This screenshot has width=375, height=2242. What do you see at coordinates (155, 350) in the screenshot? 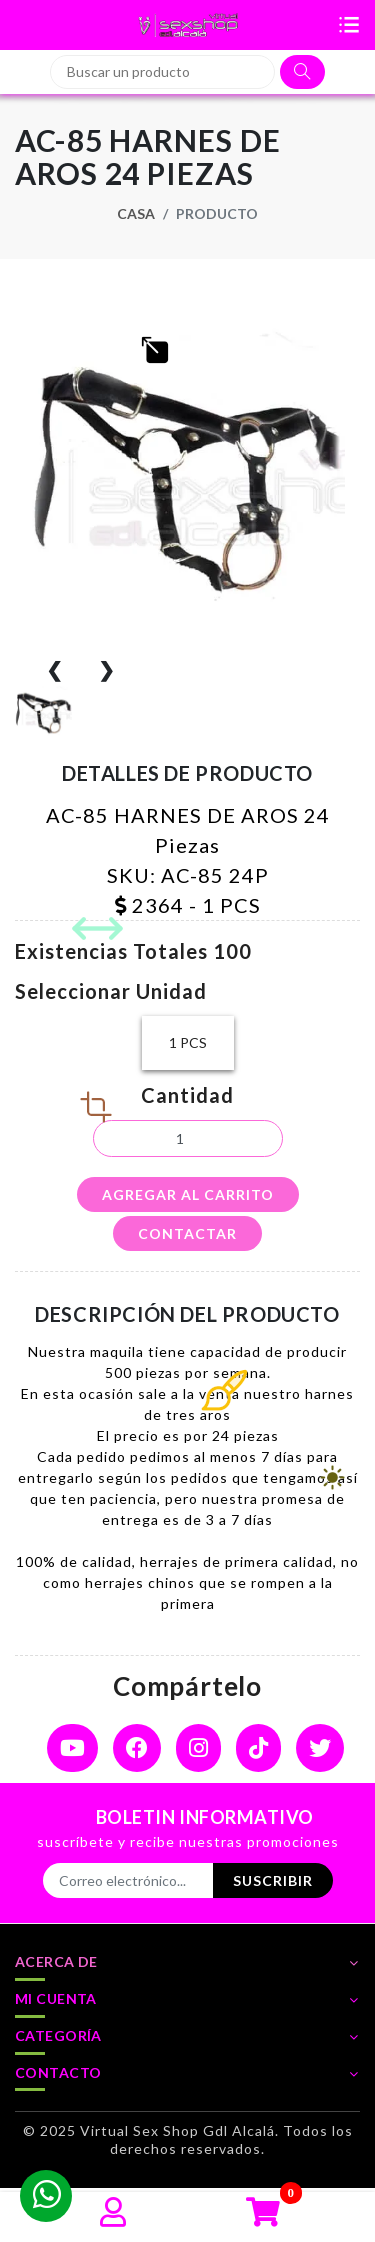
I see `open link in new window` at bounding box center [155, 350].